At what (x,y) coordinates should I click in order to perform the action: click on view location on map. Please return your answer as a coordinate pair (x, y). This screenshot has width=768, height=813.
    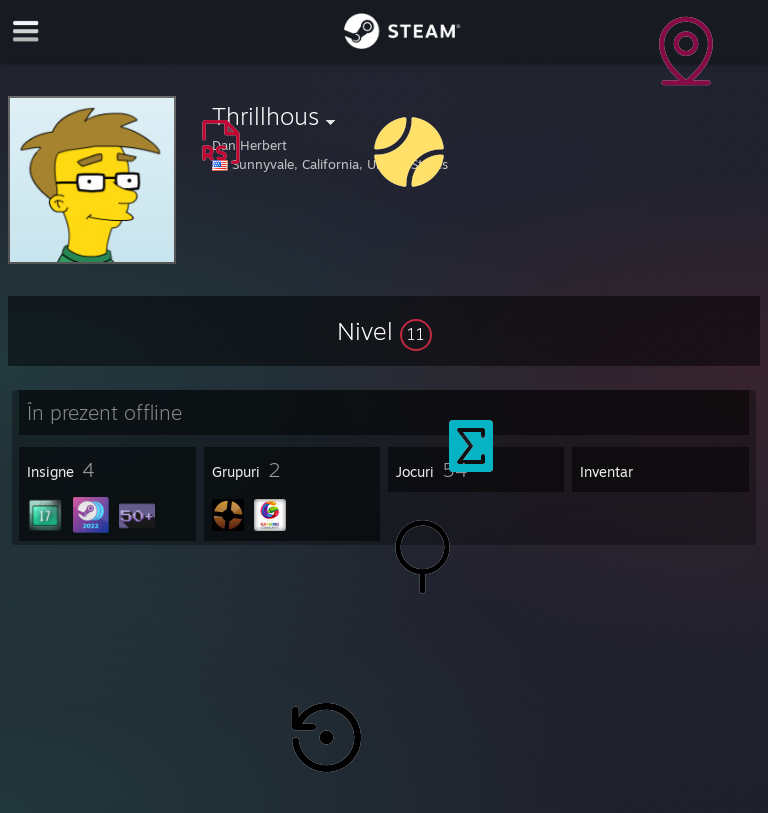
    Looking at the image, I should click on (686, 51).